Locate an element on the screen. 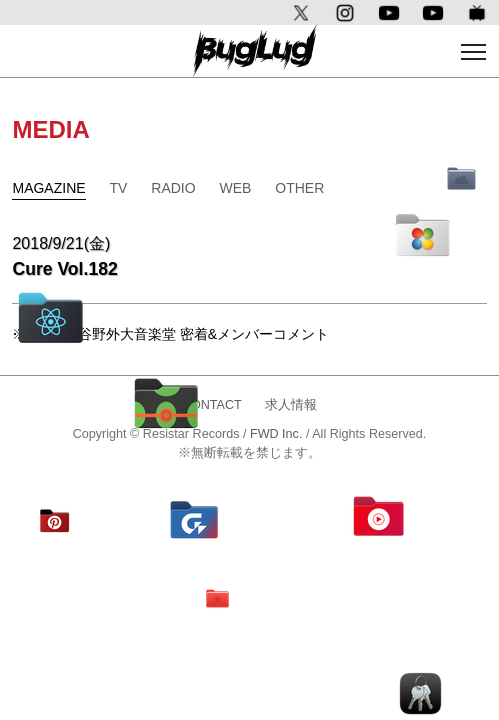 Image resolution: width=499 pixels, height=720 pixels. open gigabyte files or software folder is located at coordinates (194, 521).